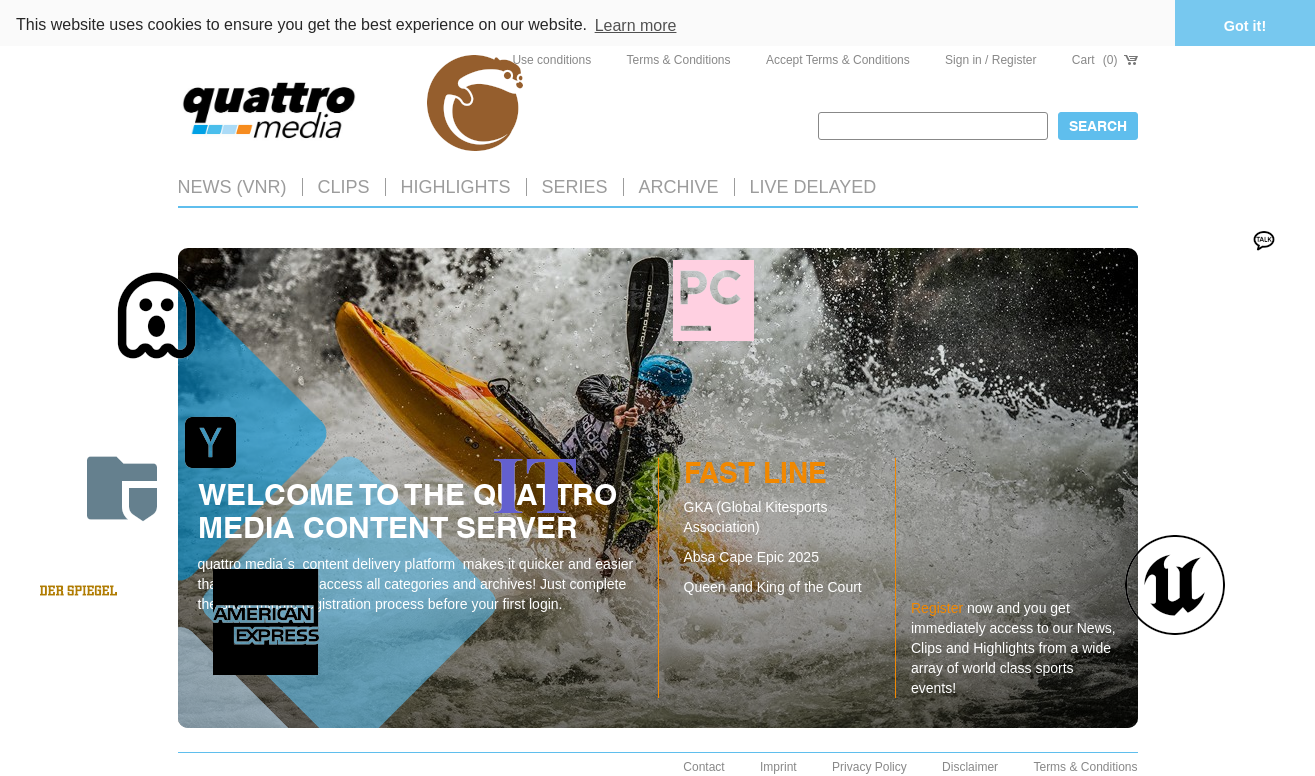 The image size is (1315, 776). What do you see at coordinates (156, 315) in the screenshot?
I see `toggle ghost mode or anonymous browsing` at bounding box center [156, 315].